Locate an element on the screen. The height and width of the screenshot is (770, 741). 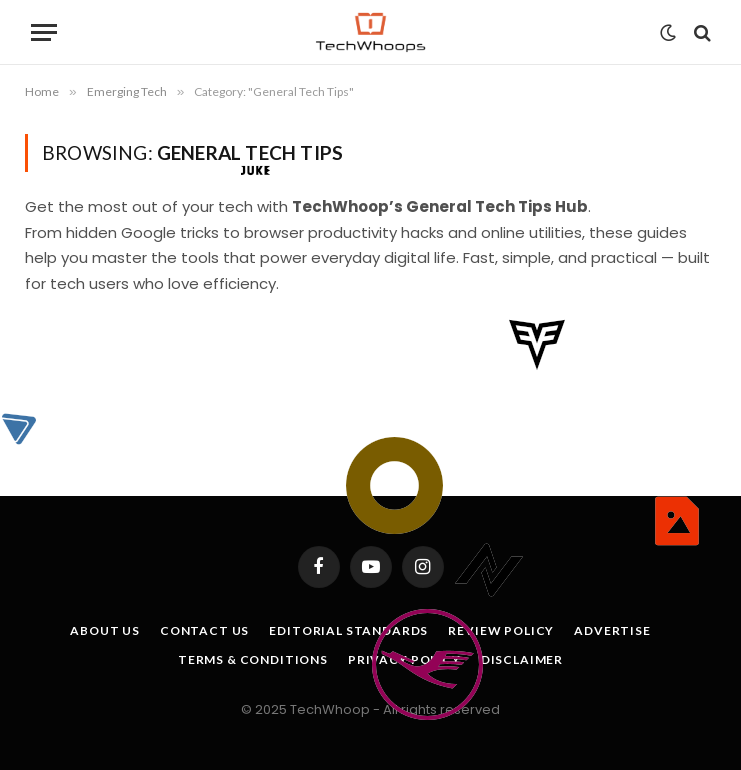
juke music streaming service logo is located at coordinates (255, 170).